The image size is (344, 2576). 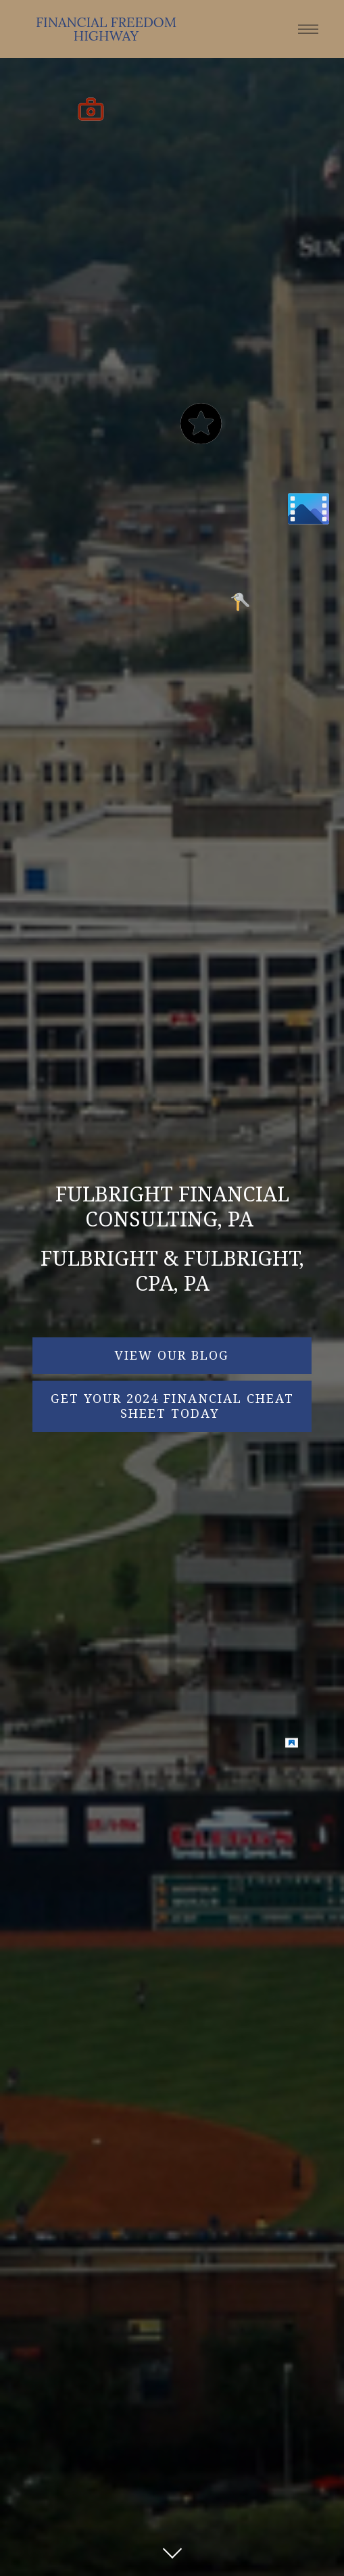 I want to click on access security credentials or passwords, so click(x=240, y=602).